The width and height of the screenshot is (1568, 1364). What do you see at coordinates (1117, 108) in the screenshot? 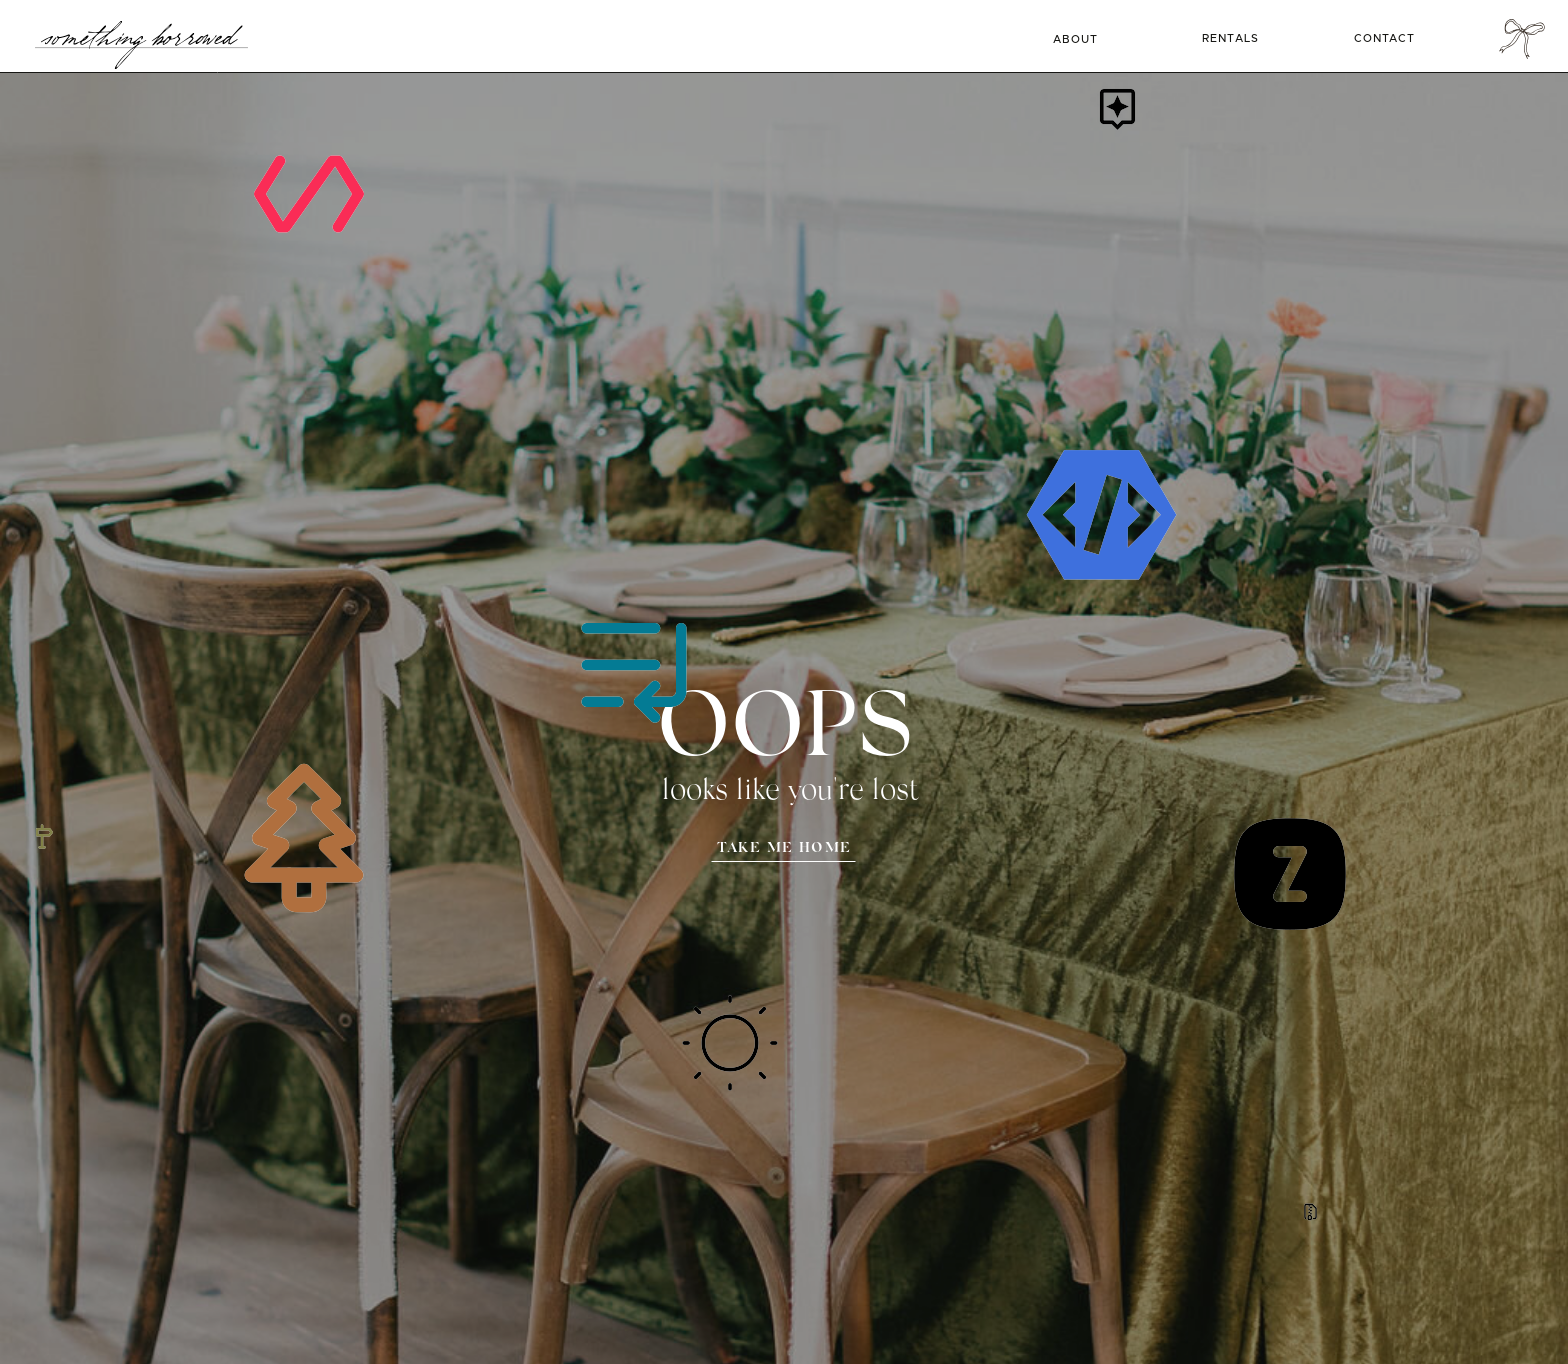
I see `access AI assistant or smart suggestions` at bounding box center [1117, 108].